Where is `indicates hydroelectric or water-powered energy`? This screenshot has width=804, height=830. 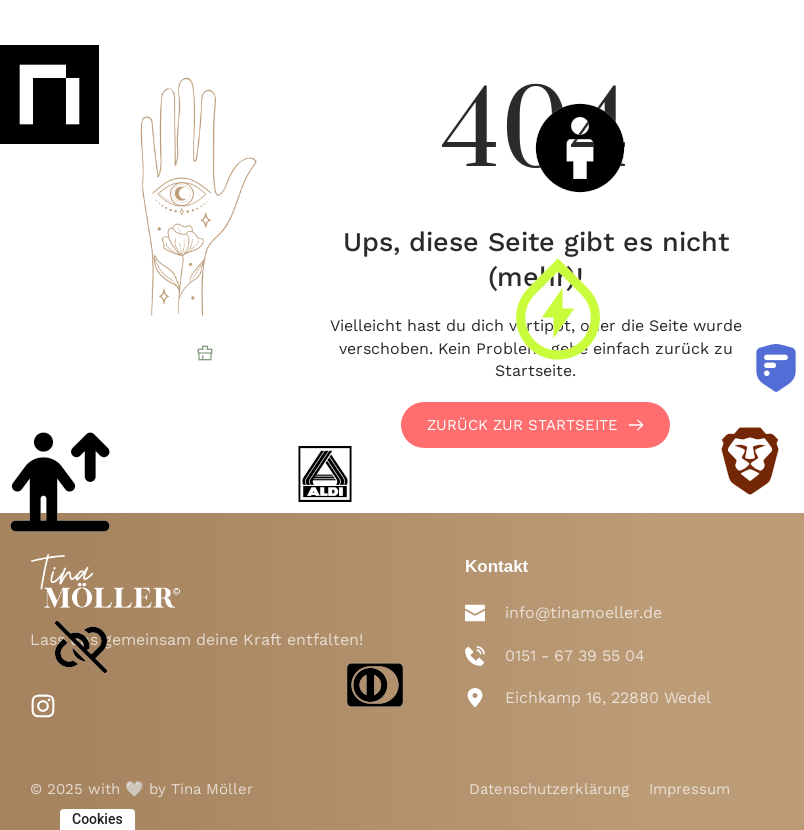
indicates hydroelectric or water-powered energy is located at coordinates (558, 313).